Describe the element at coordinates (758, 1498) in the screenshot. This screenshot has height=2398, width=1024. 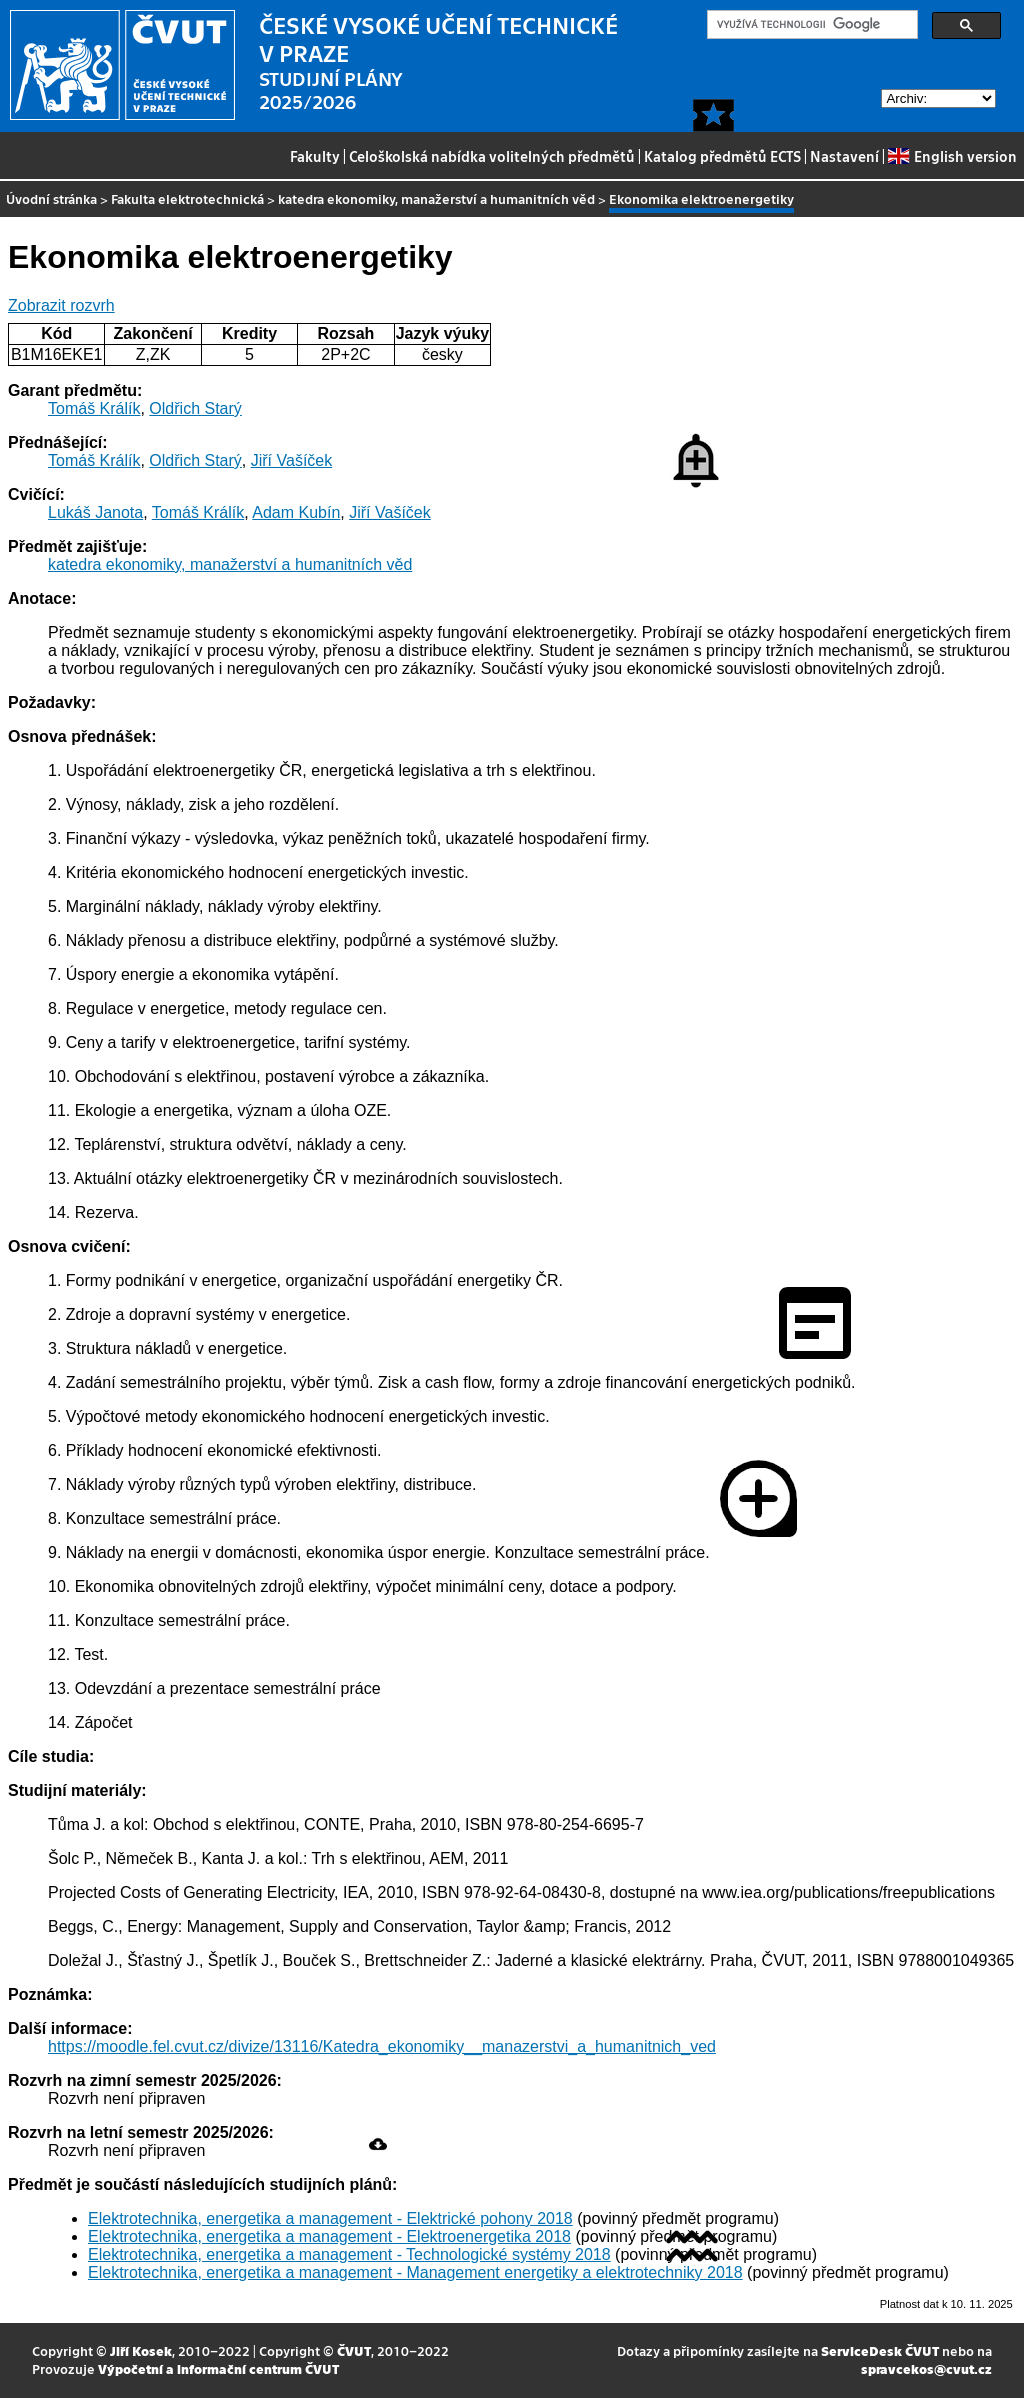
I see `zoom in on image or content` at that location.